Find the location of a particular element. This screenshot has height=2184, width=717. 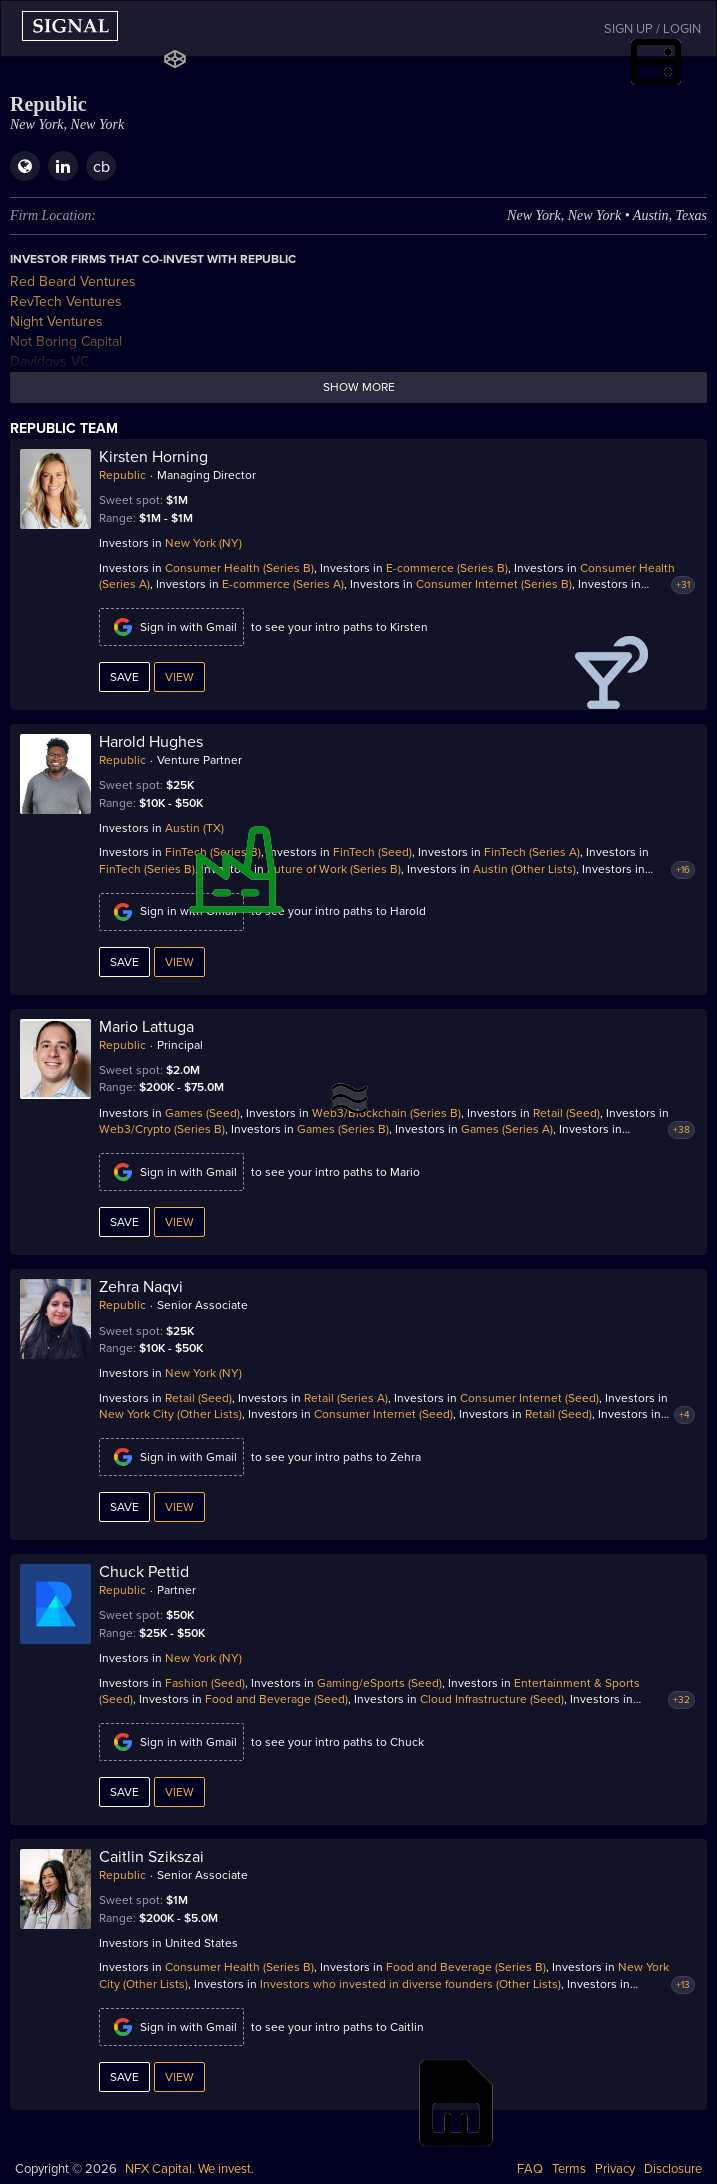

indicates water or aquatic features is located at coordinates (349, 1098).